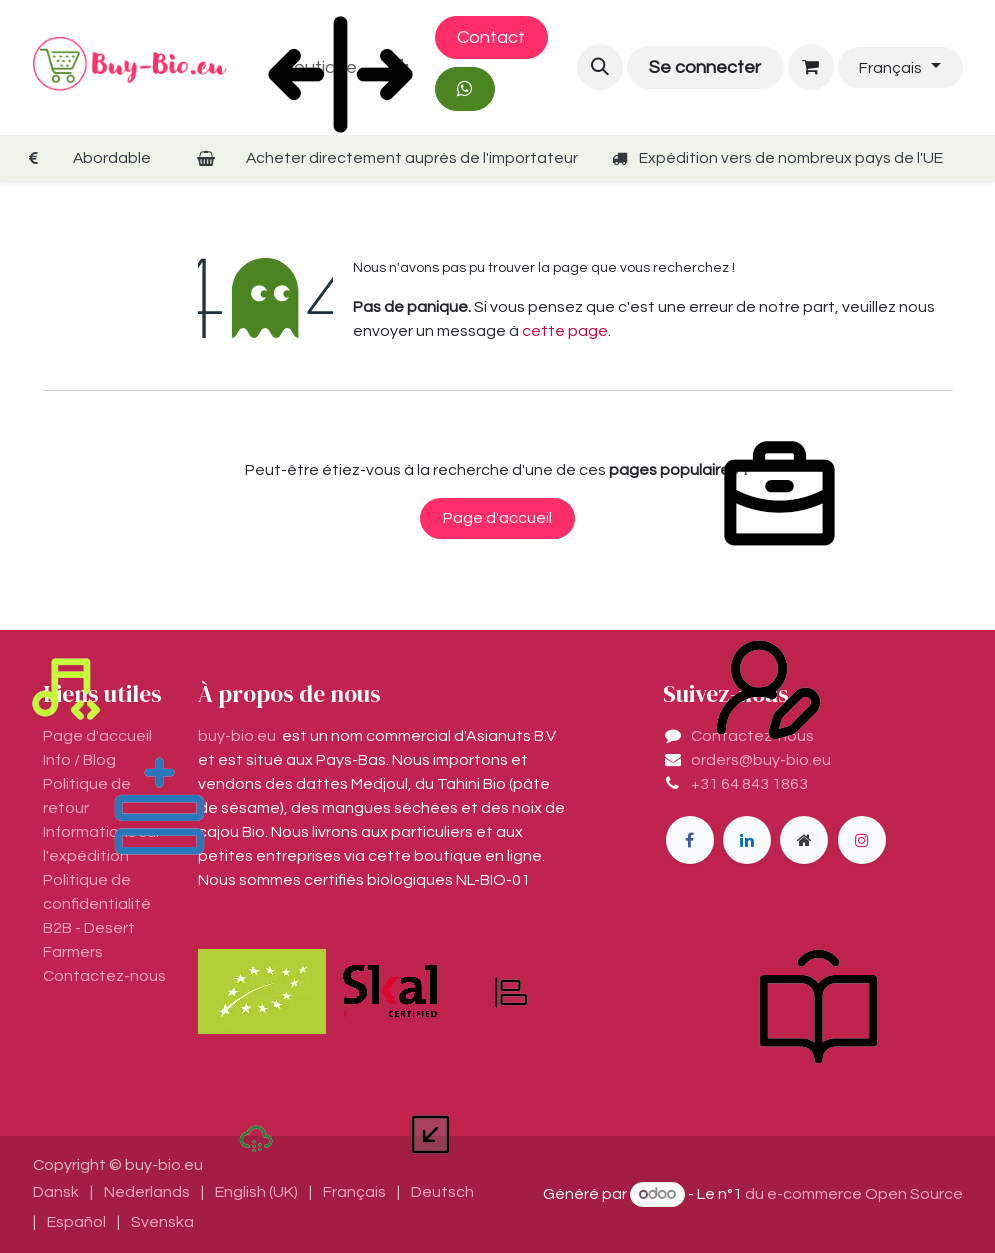  What do you see at coordinates (768, 687) in the screenshot?
I see `edit your profile` at bounding box center [768, 687].